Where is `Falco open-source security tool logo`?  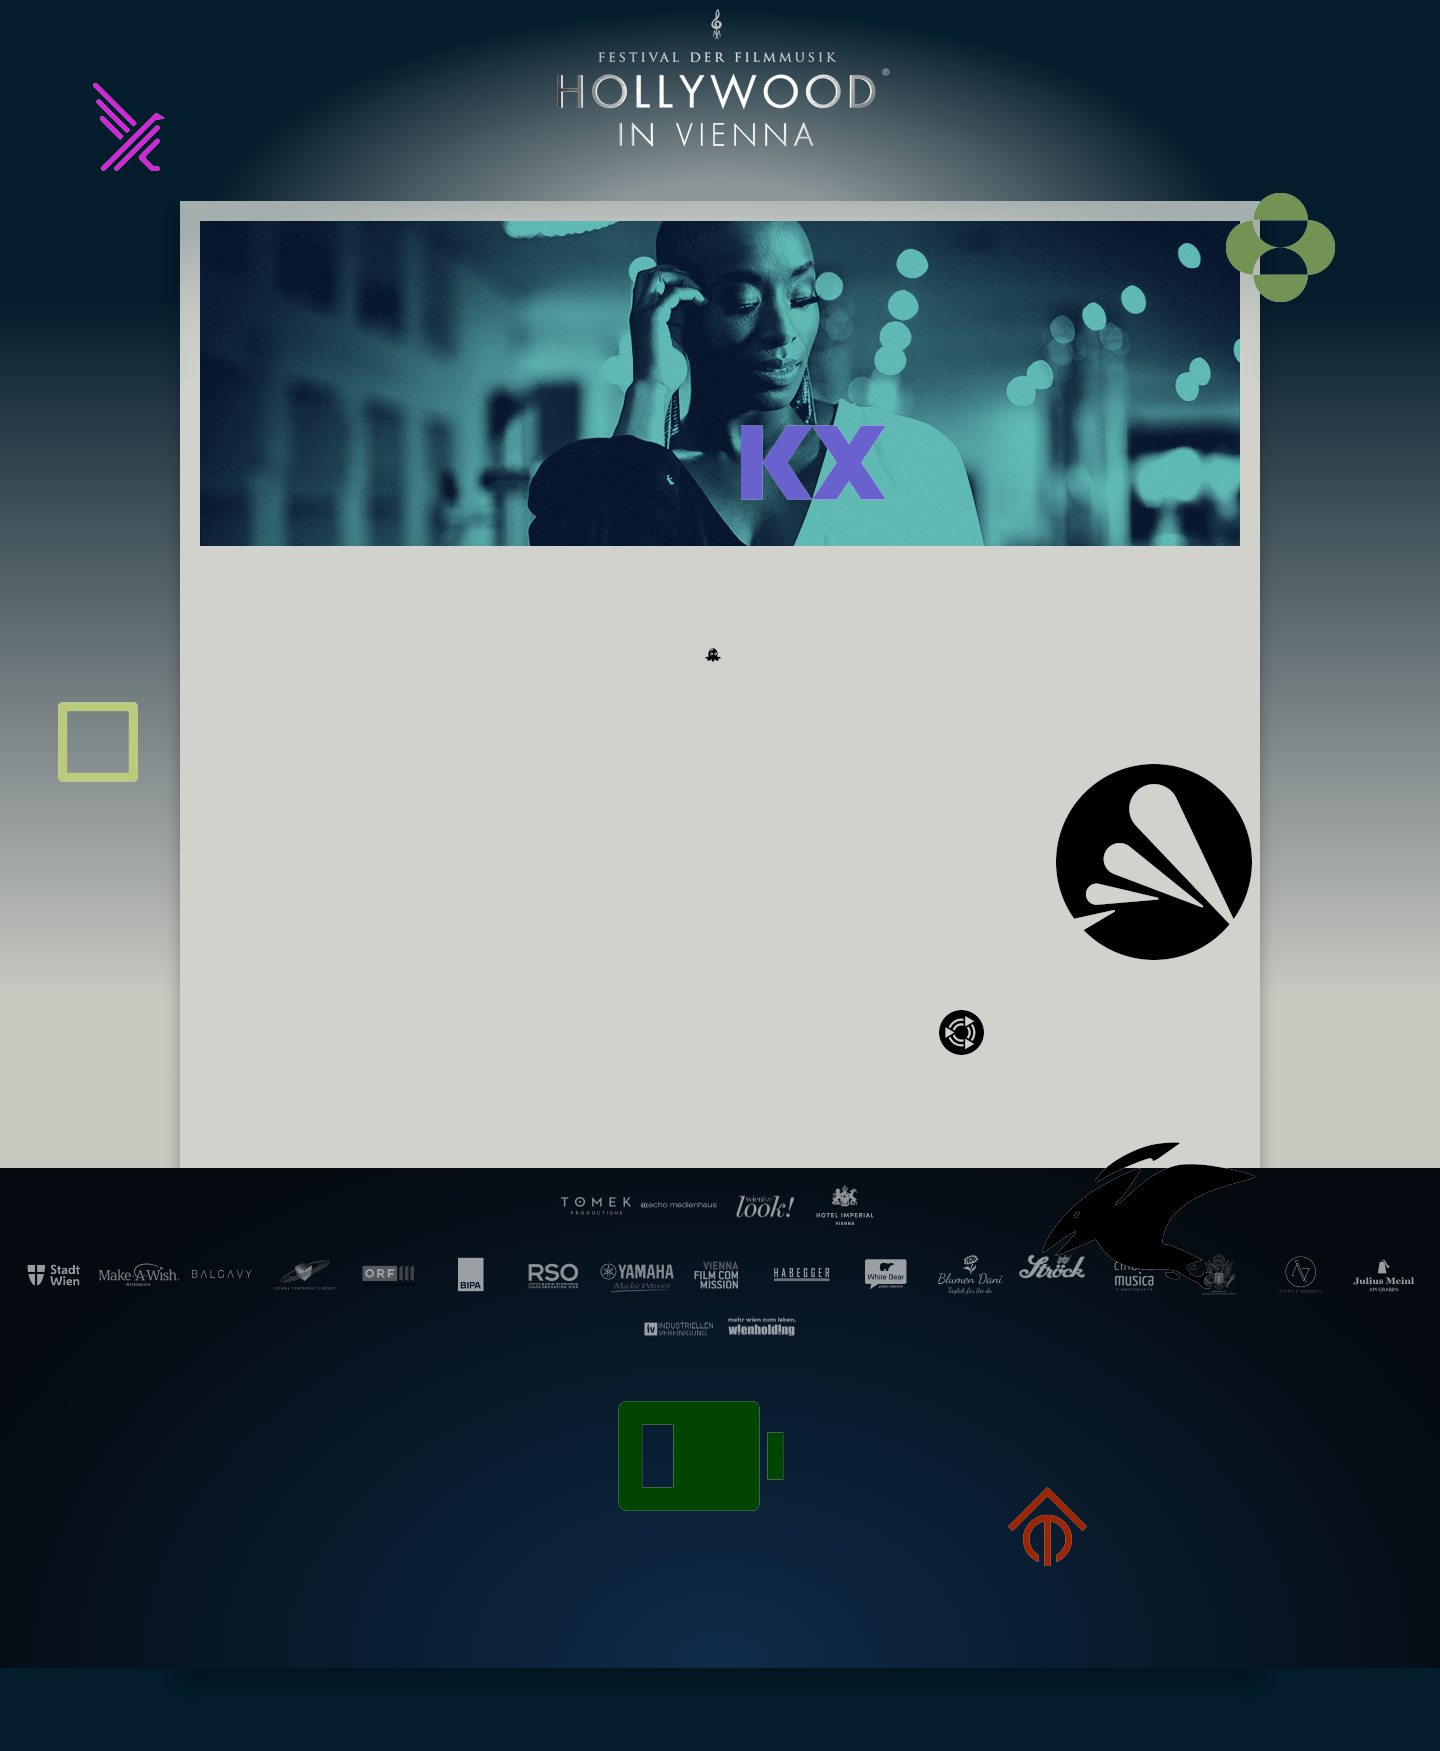
Falco open-source security tool logo is located at coordinates (129, 127).